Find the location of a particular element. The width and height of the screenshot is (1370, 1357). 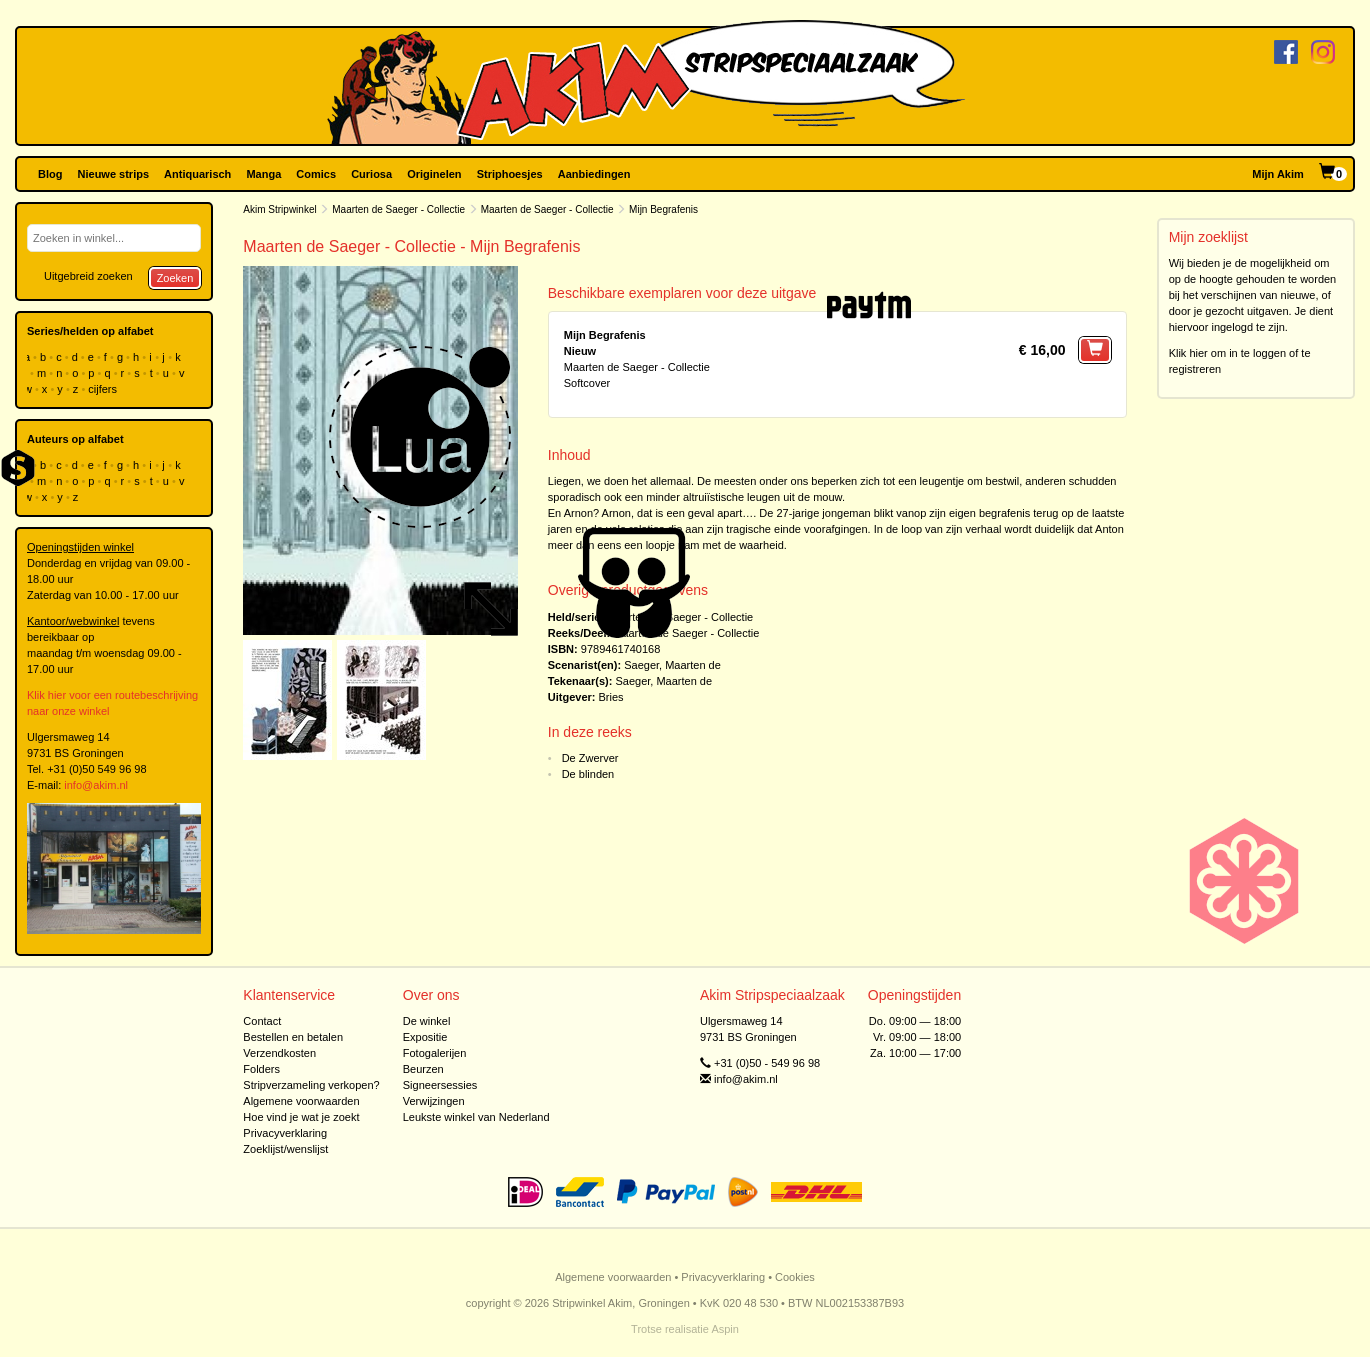

expand content to full screen is located at coordinates (491, 609).